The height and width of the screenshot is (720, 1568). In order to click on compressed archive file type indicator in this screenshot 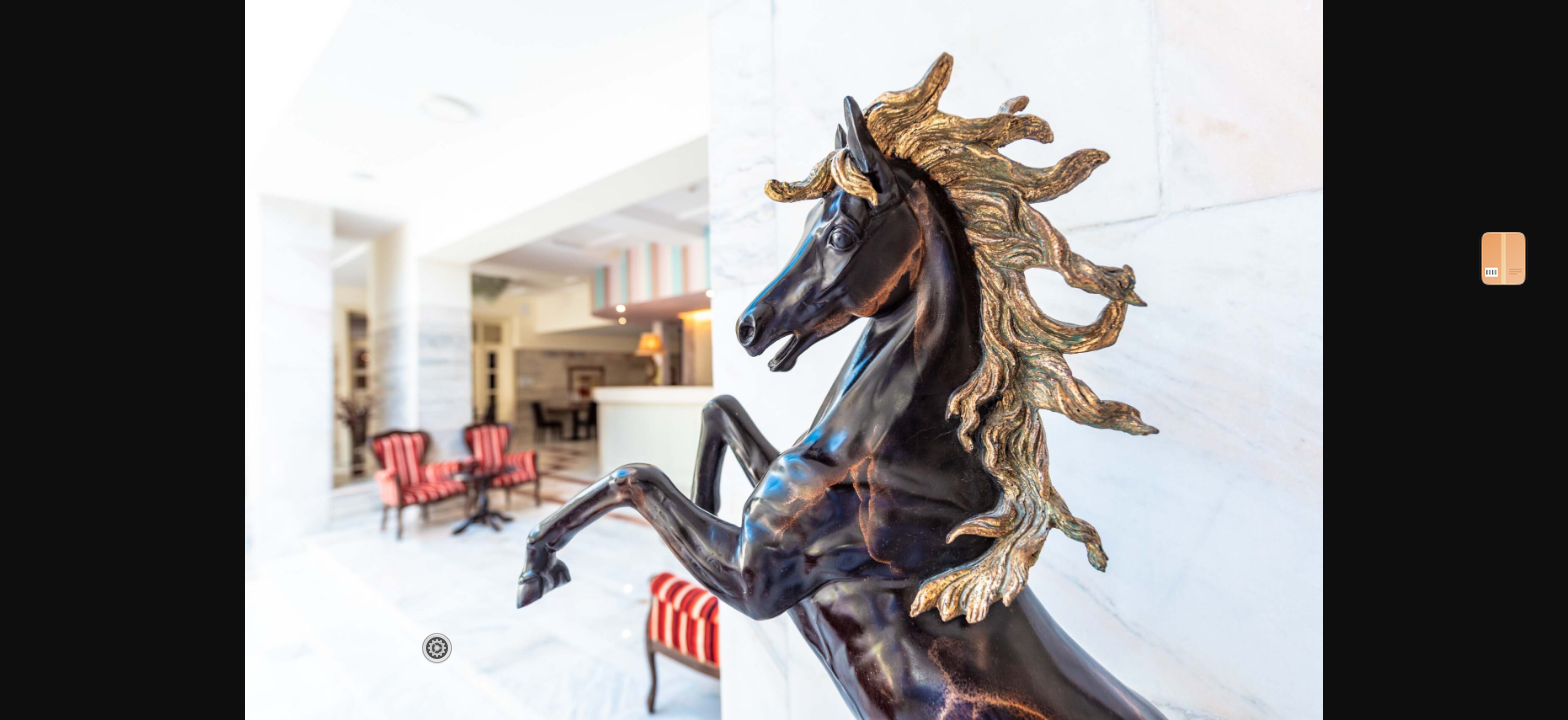, I will do `click(1503, 258)`.